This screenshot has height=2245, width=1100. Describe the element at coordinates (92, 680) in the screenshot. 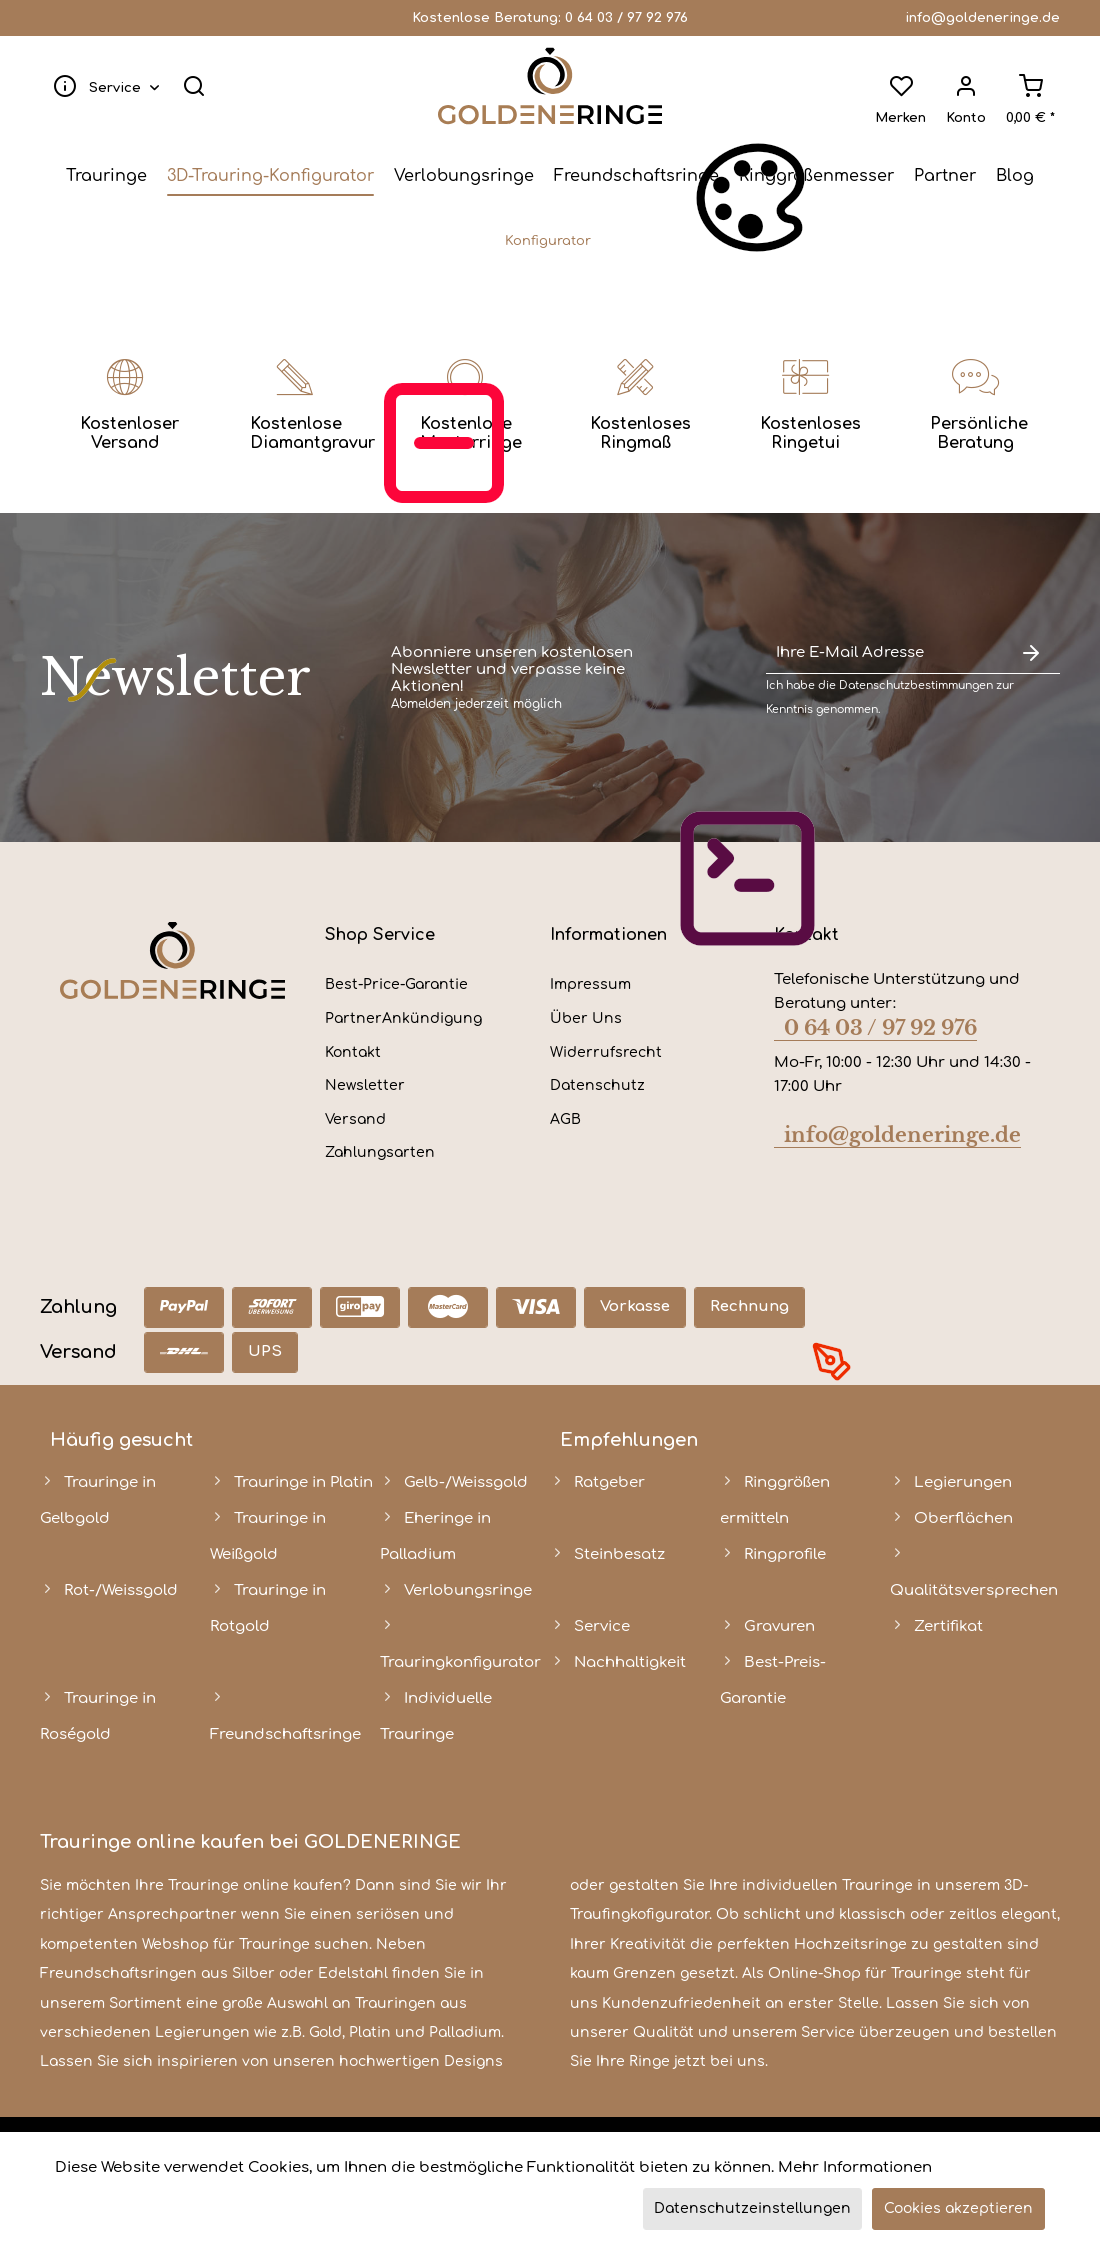

I see `apply ease-in-out animation timing` at that location.